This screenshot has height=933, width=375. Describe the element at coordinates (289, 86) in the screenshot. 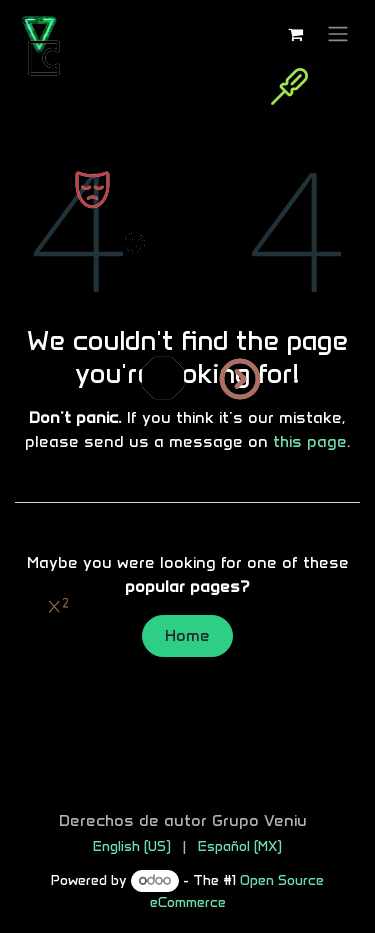

I see `access settings or configuration options` at that location.